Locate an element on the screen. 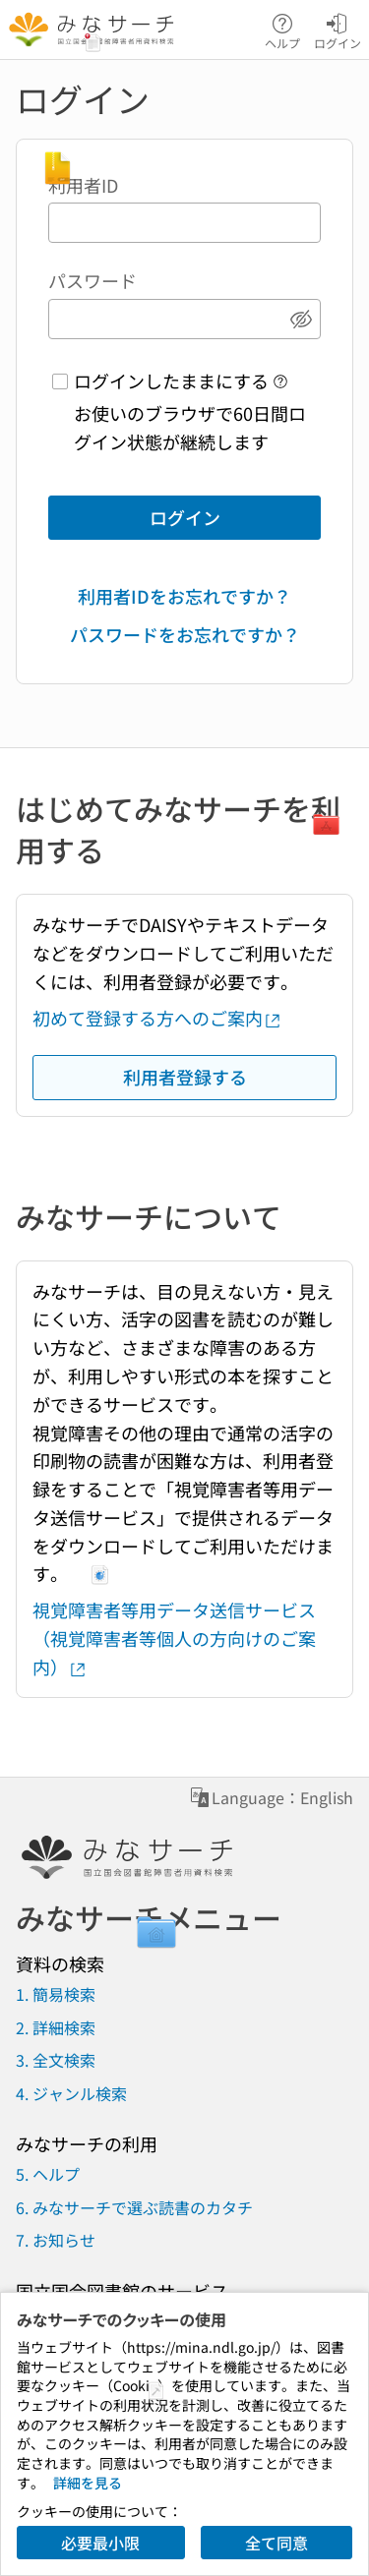 The image size is (369, 2576). open HomeKit accessories and settings folder is located at coordinates (156, 1932).